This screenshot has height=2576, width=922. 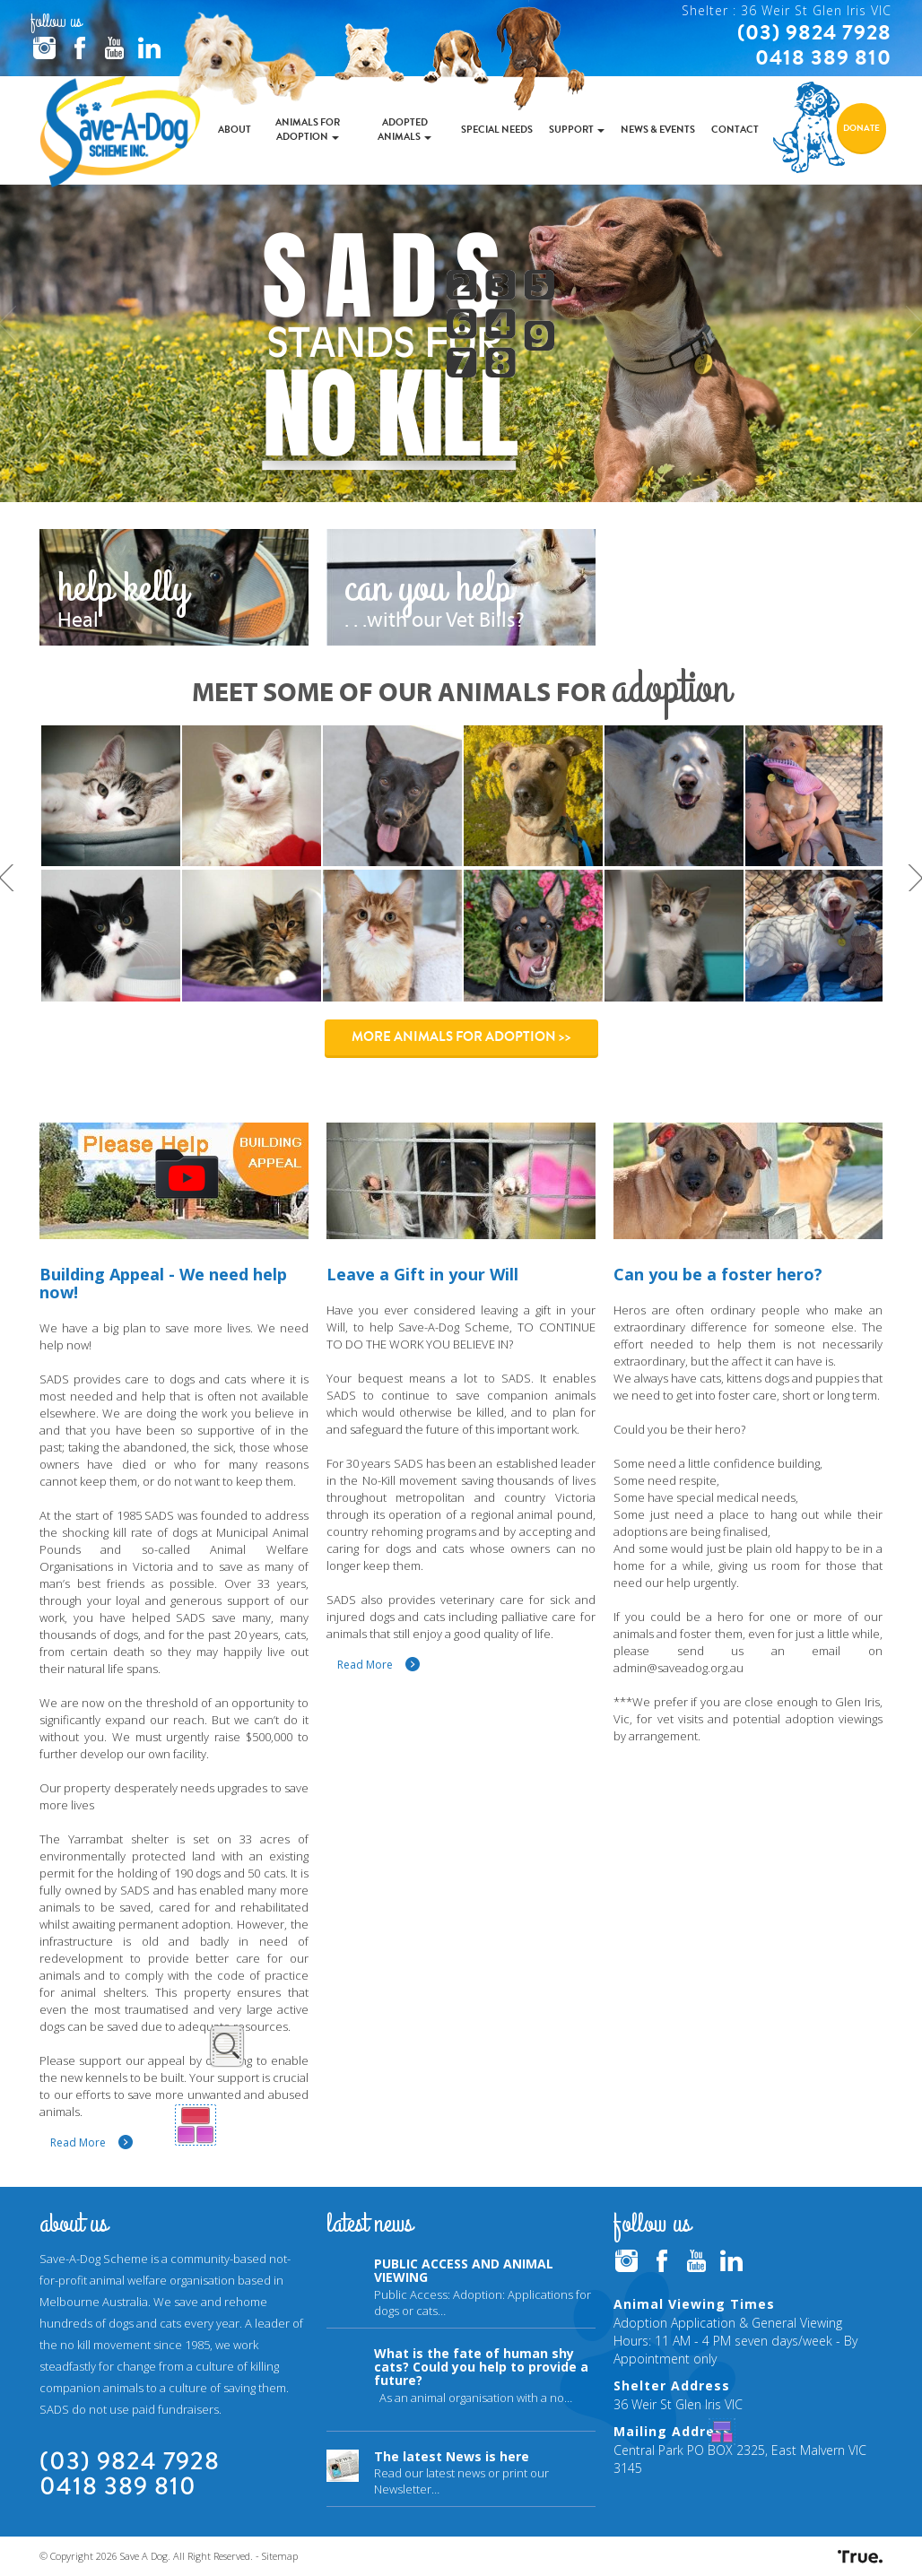 I want to click on select all items in the current view, so click(x=196, y=2125).